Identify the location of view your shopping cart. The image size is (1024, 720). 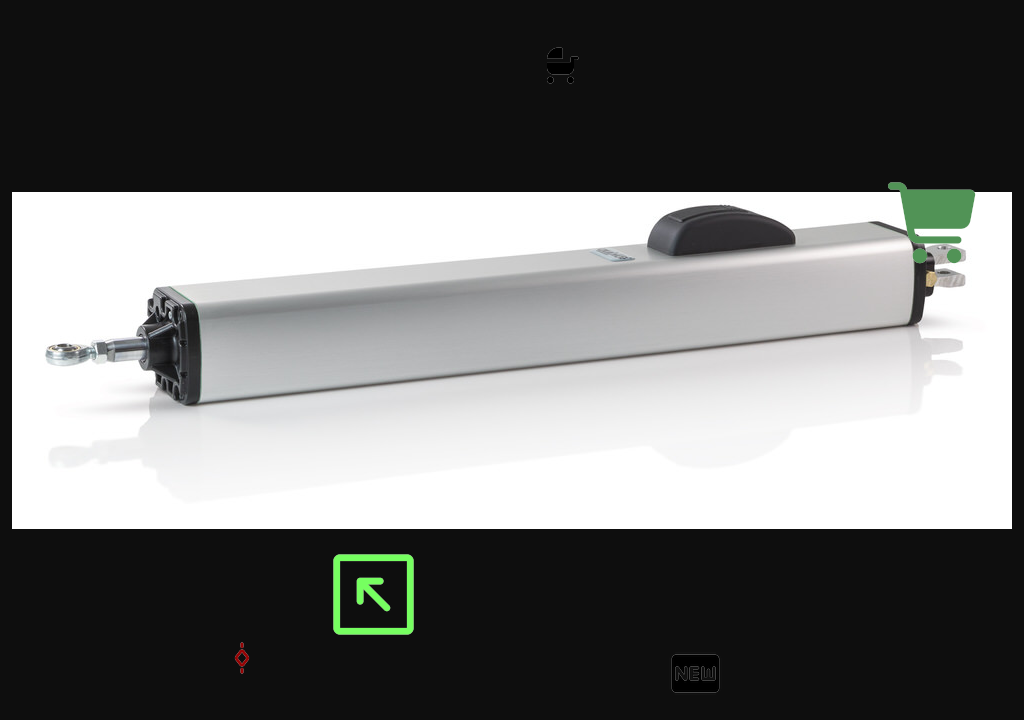
(937, 224).